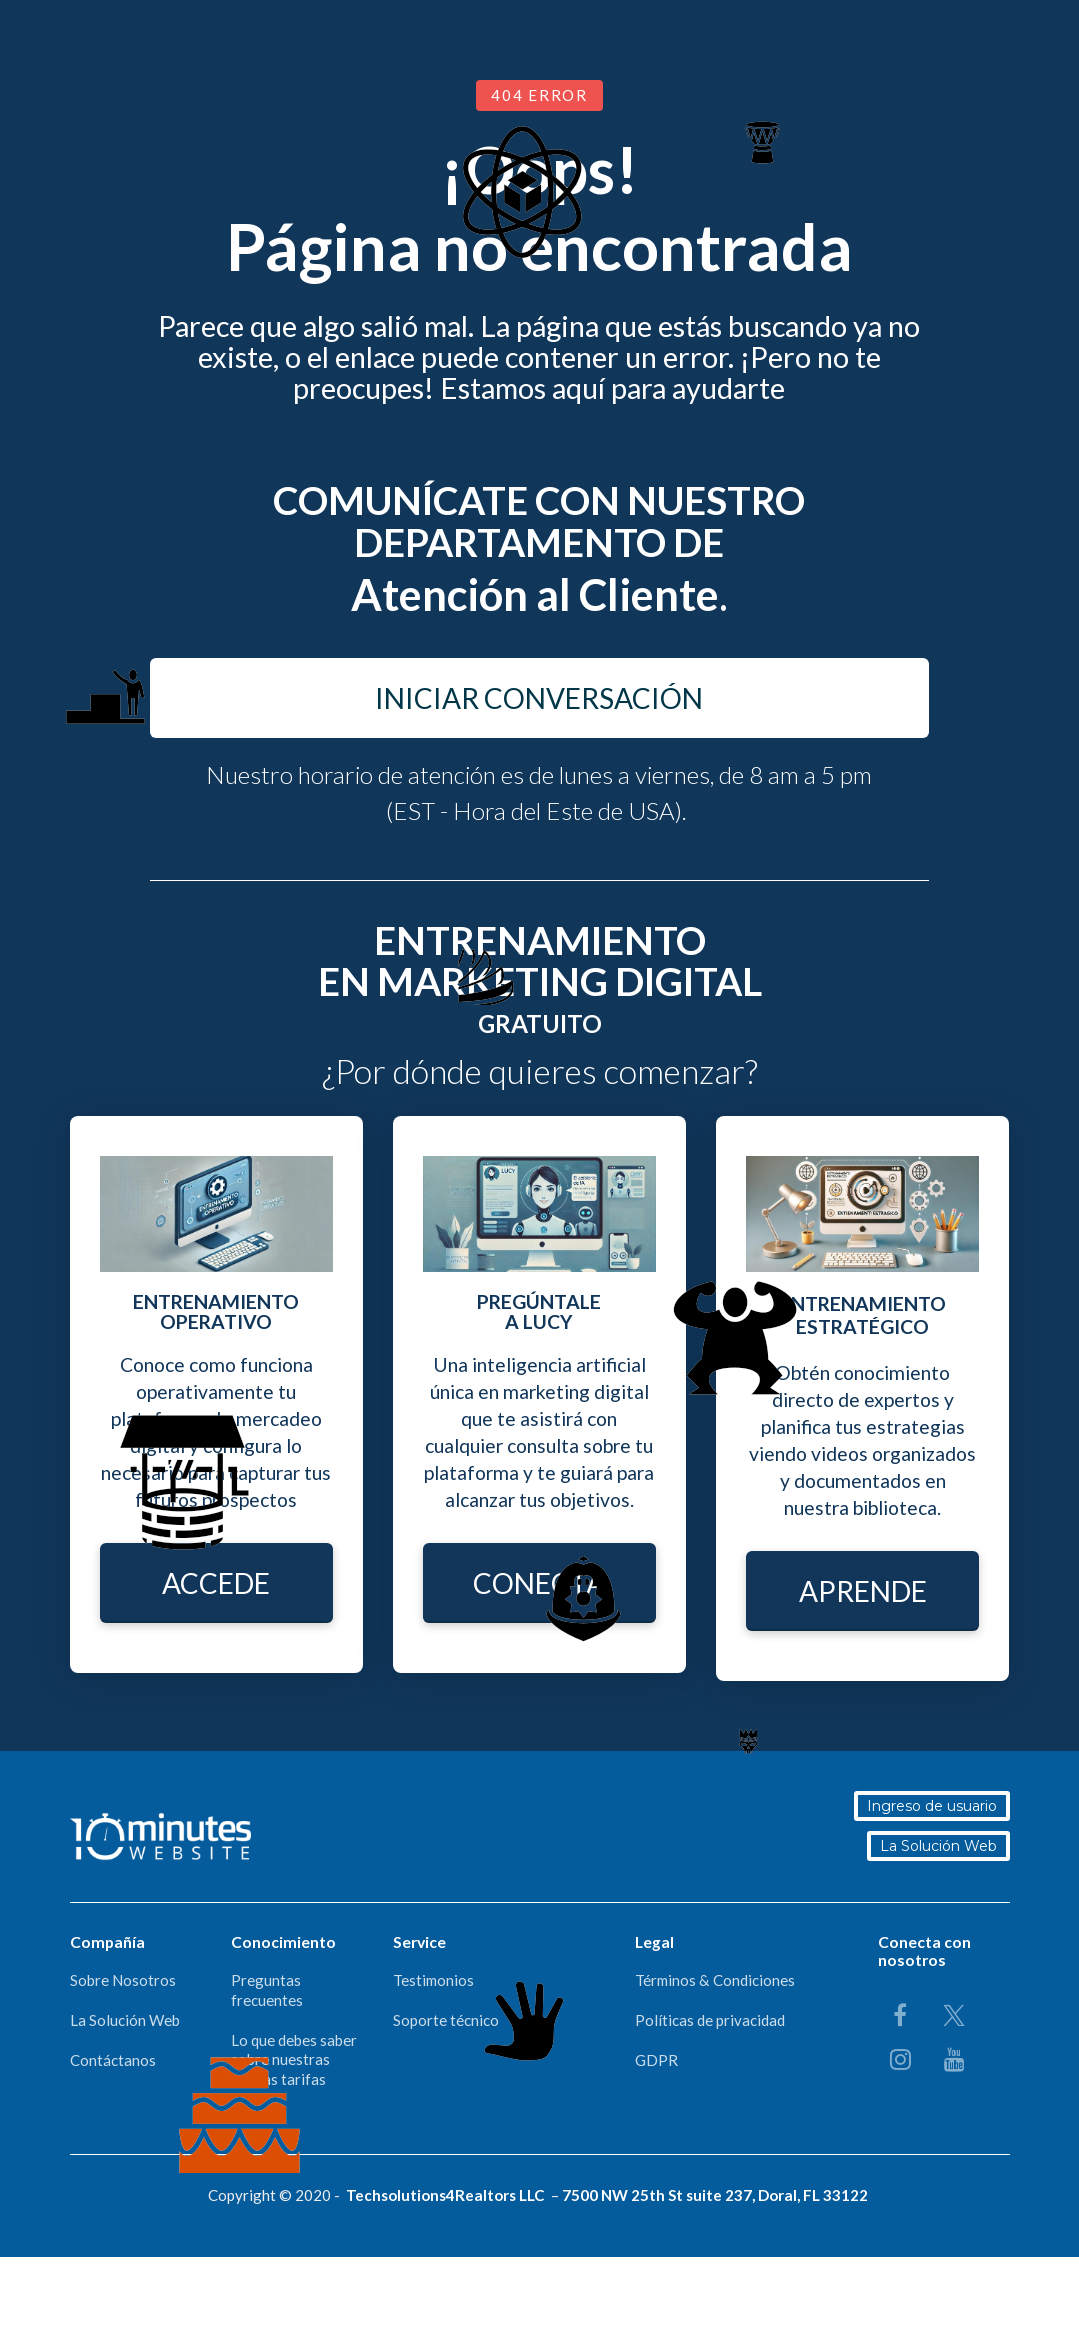 The width and height of the screenshot is (1079, 2347). I want to click on view cake or bakery options, so click(239, 2108).